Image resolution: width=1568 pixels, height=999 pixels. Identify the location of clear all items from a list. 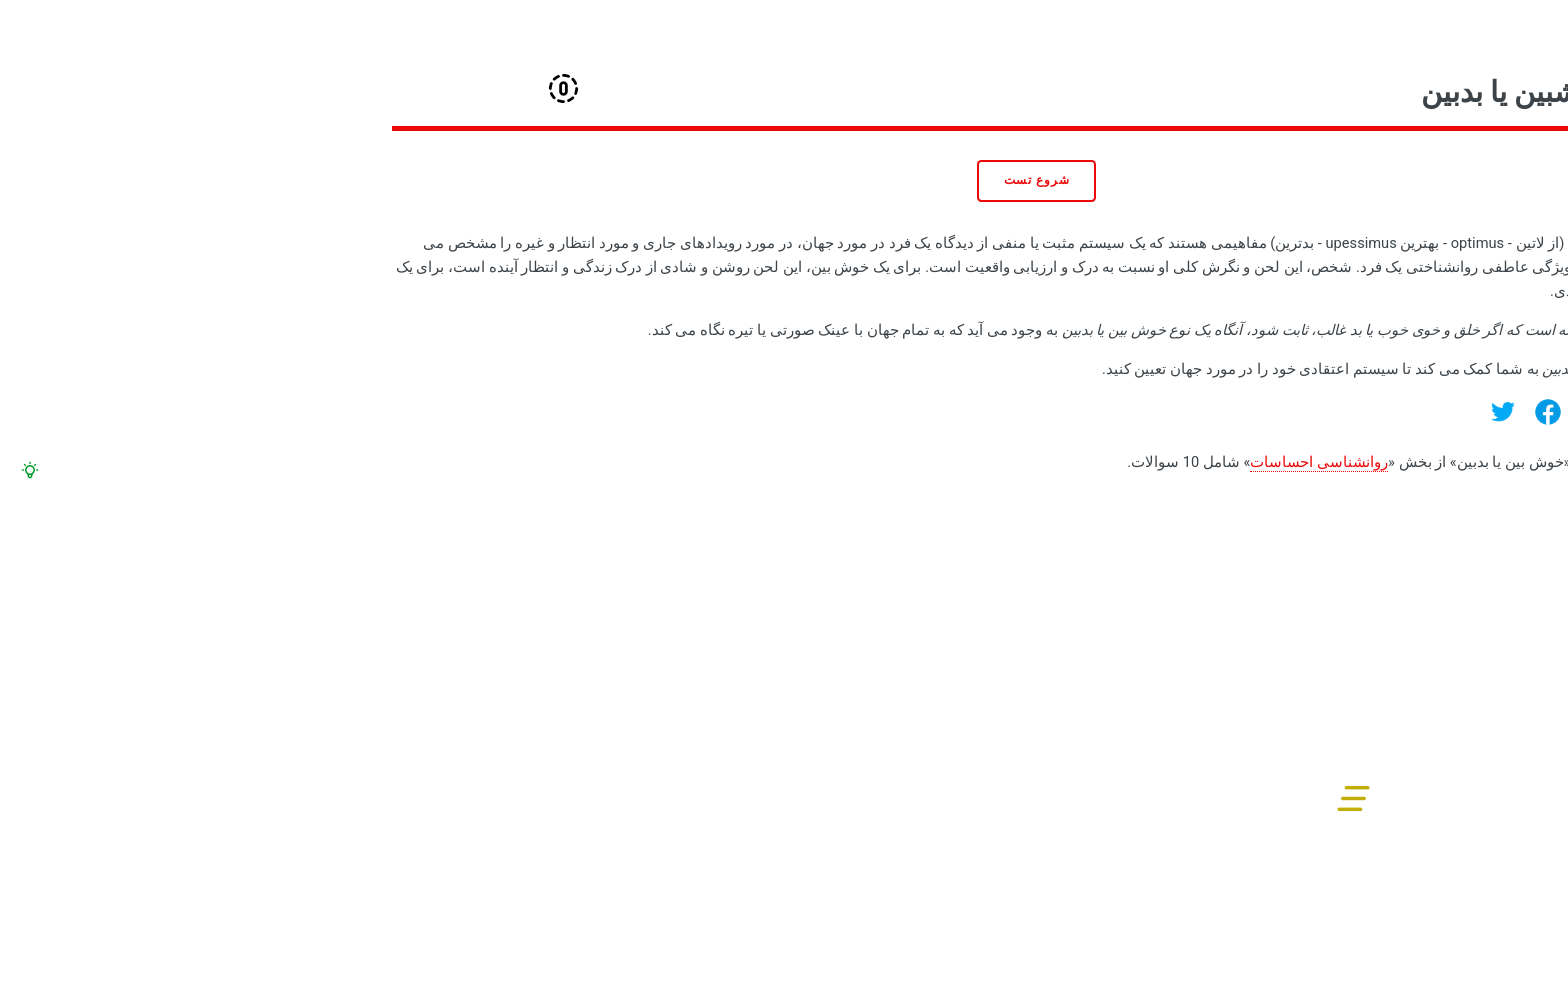
(1353, 798).